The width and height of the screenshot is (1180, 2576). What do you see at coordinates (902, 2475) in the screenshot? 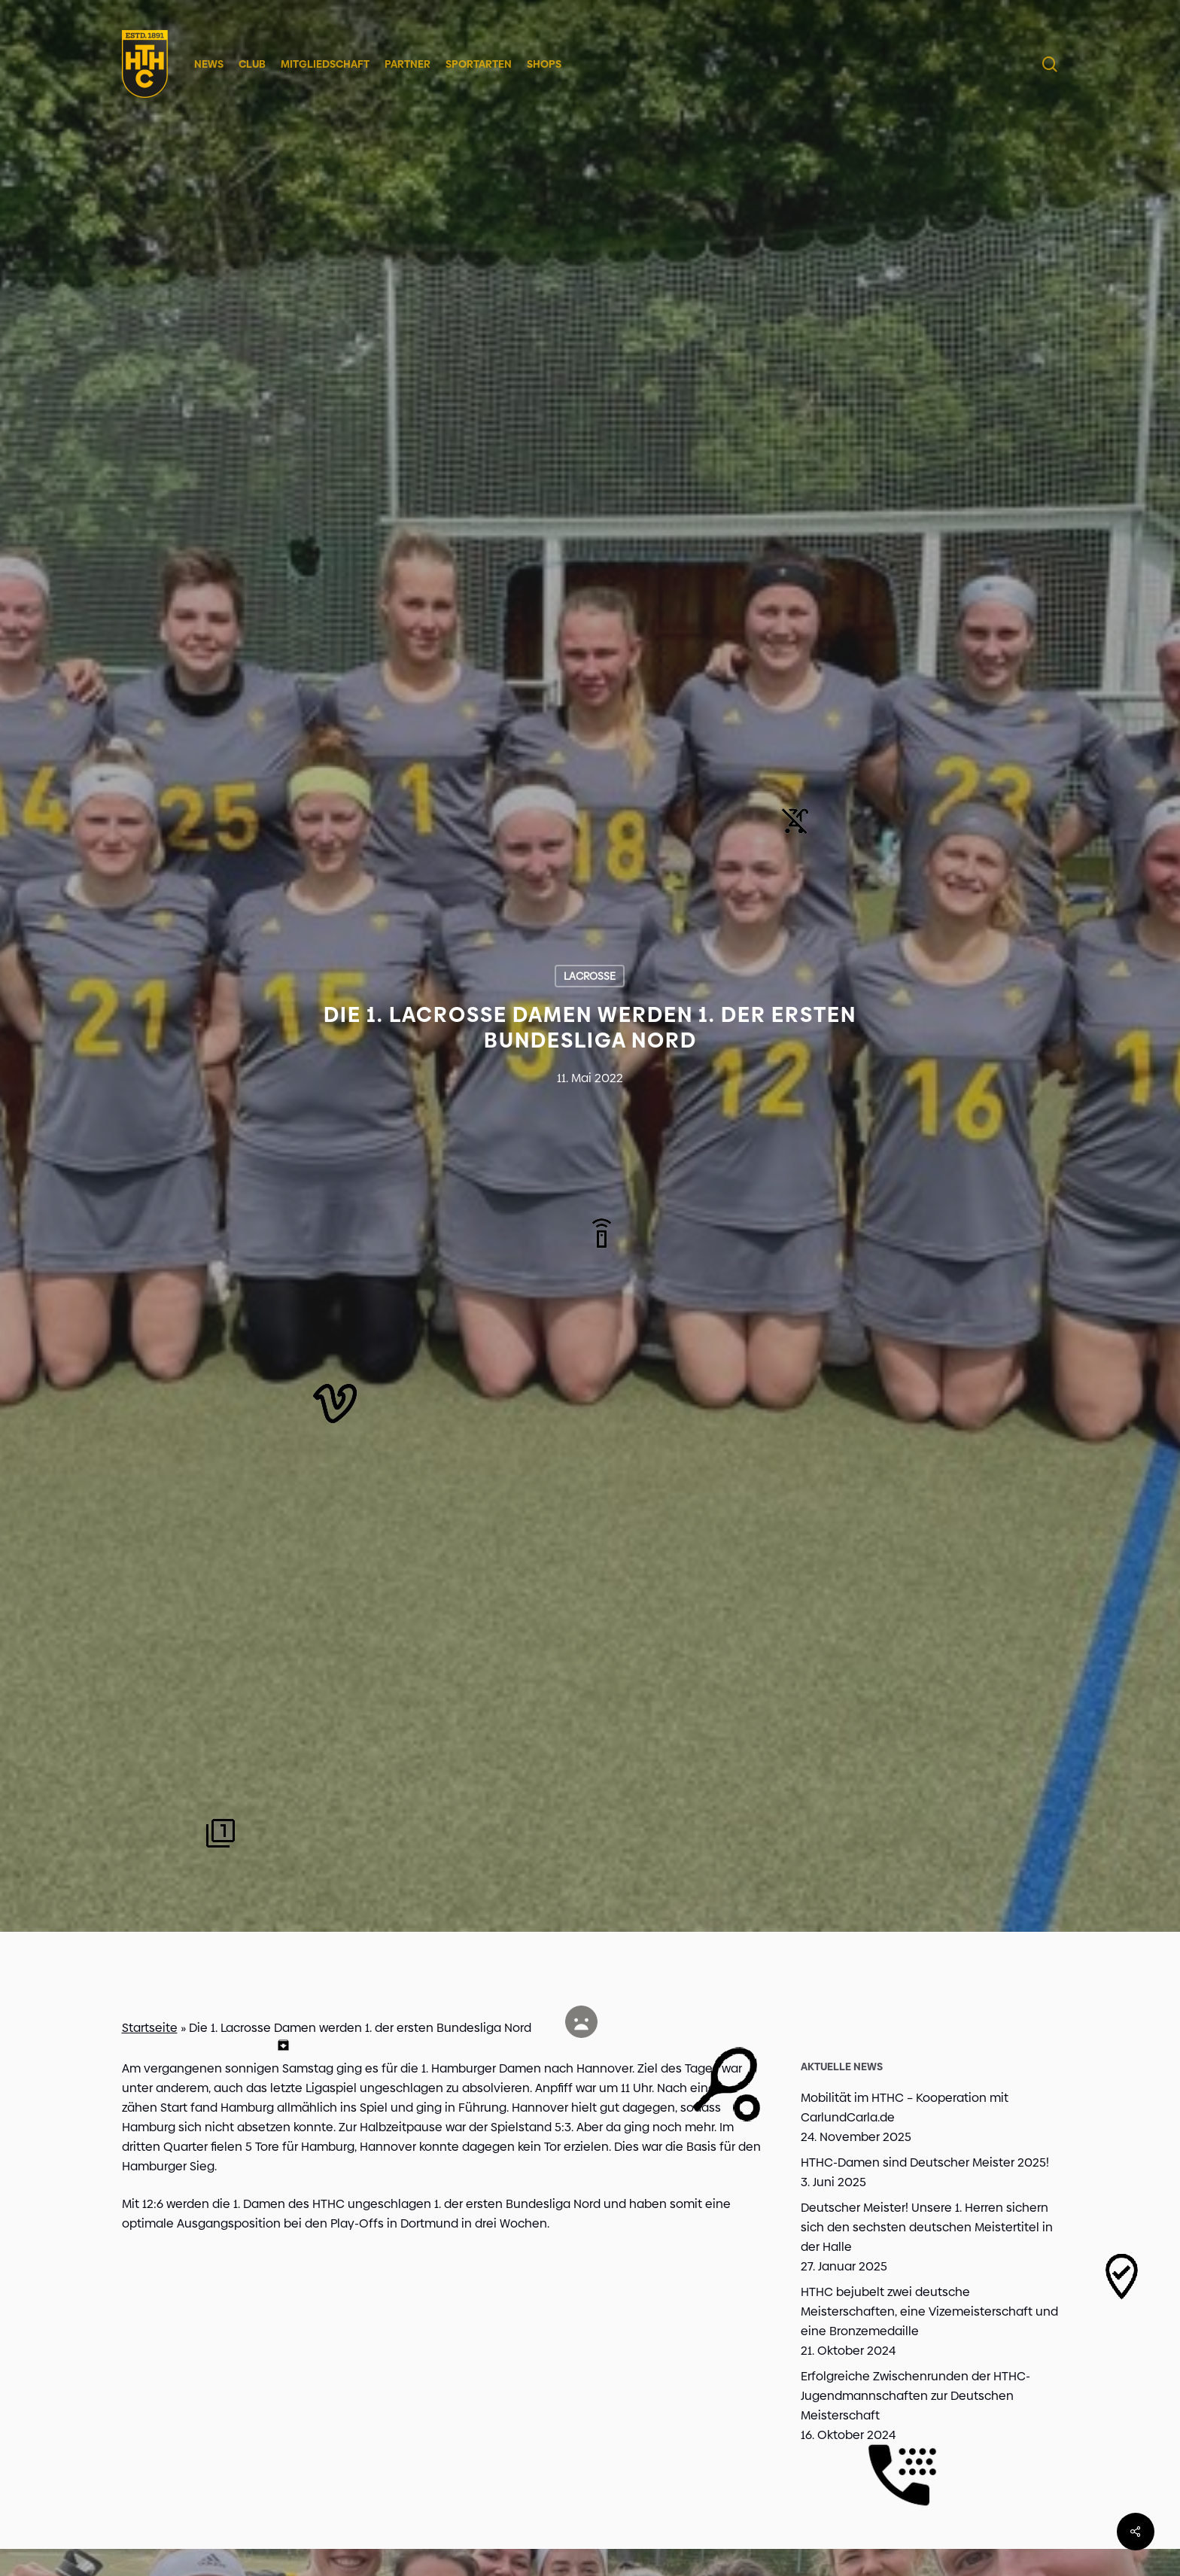
I see `access TTY/text telephone services` at bounding box center [902, 2475].